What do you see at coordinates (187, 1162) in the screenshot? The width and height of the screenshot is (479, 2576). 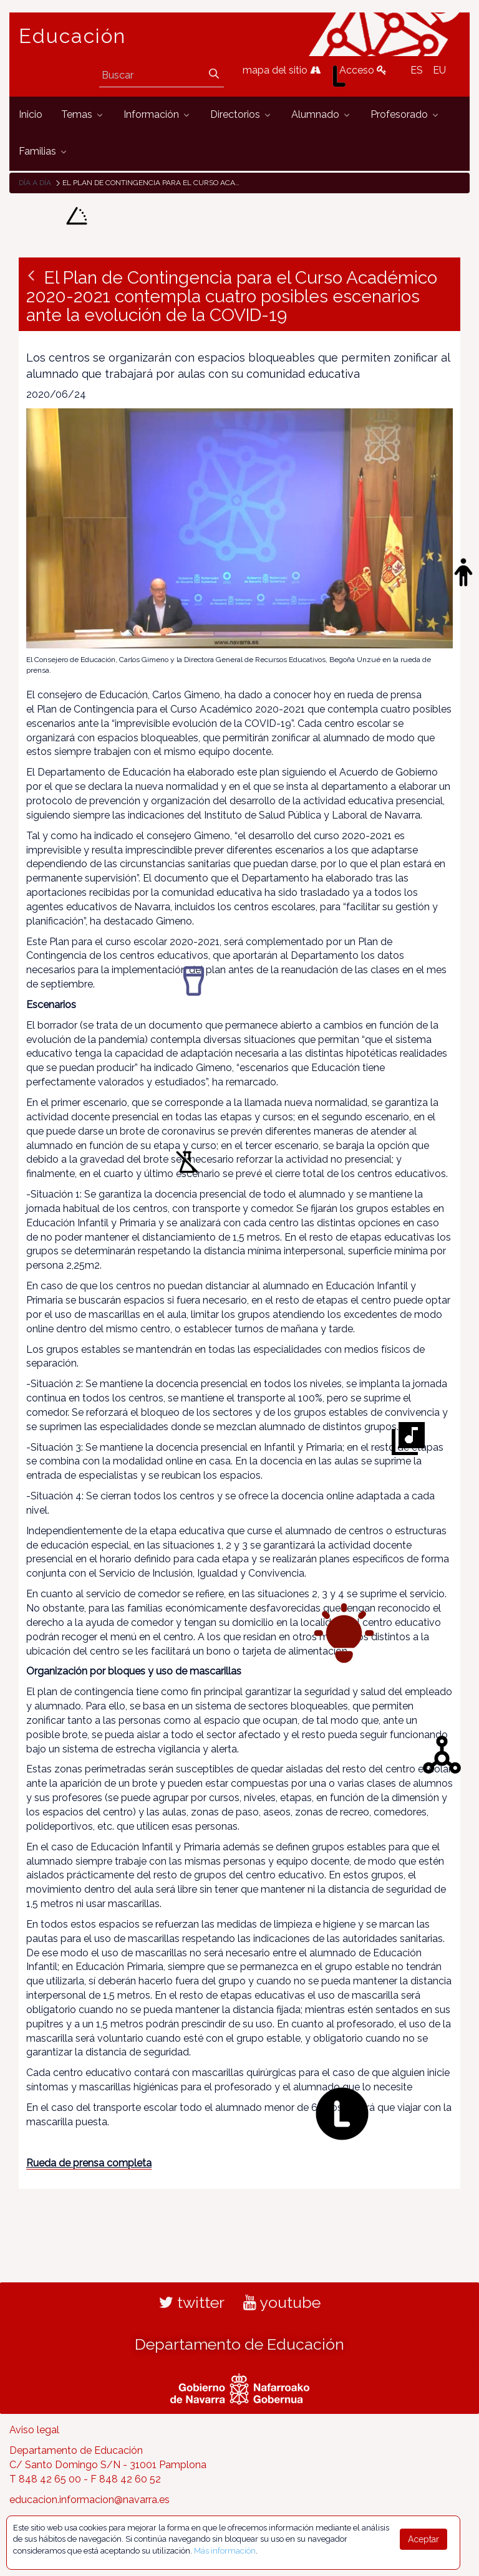 I see `disable experimental features` at bounding box center [187, 1162].